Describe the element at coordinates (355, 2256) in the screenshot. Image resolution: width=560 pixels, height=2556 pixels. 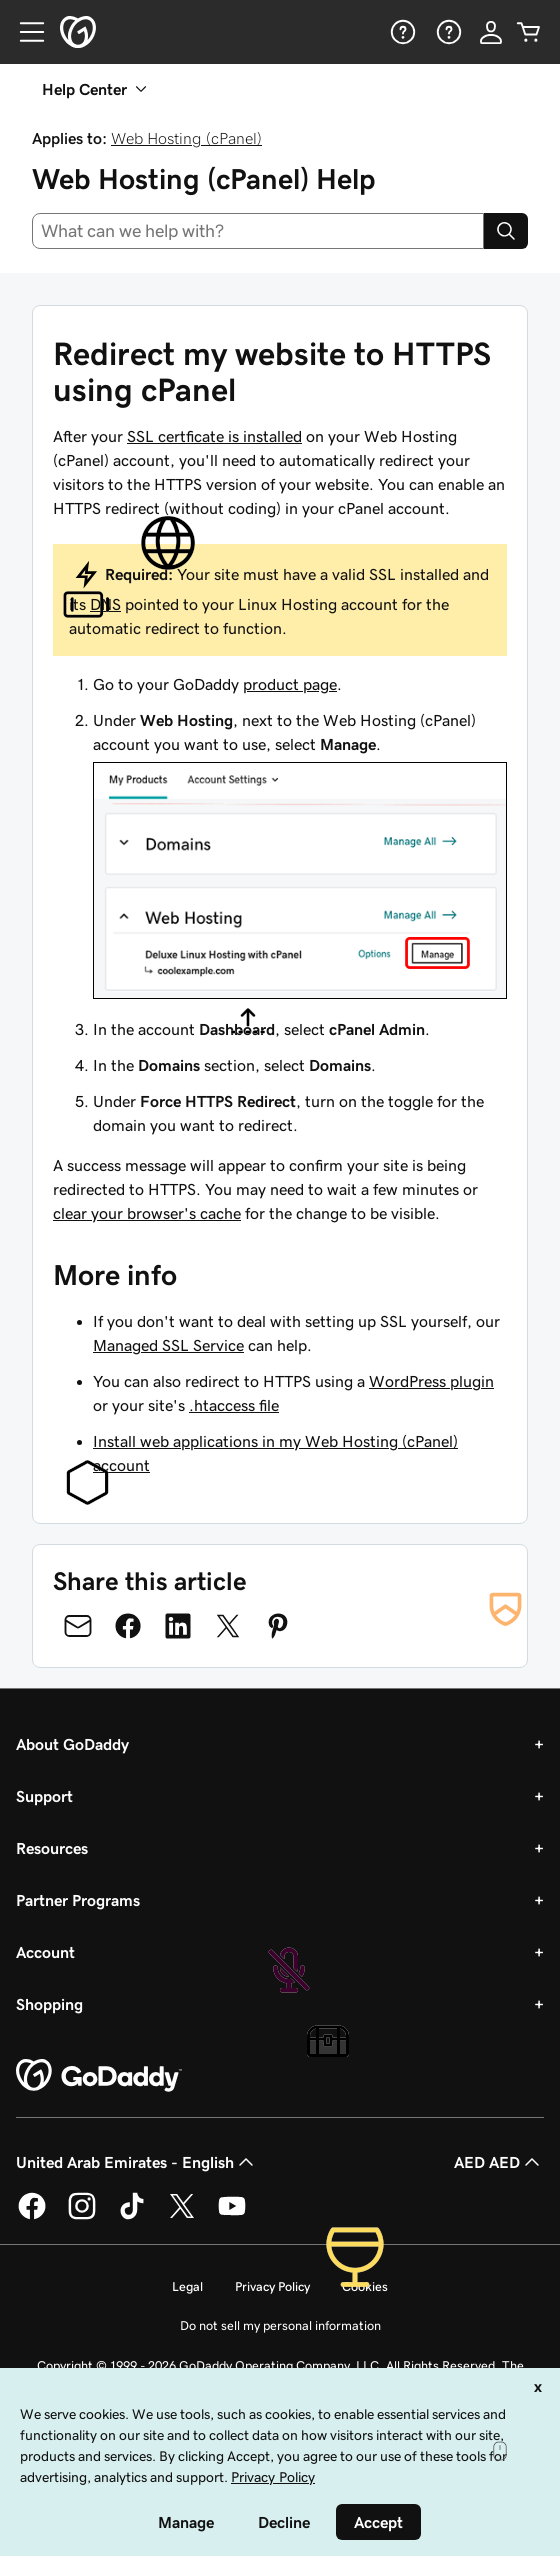
I see `browse wine or spirits menu` at that location.